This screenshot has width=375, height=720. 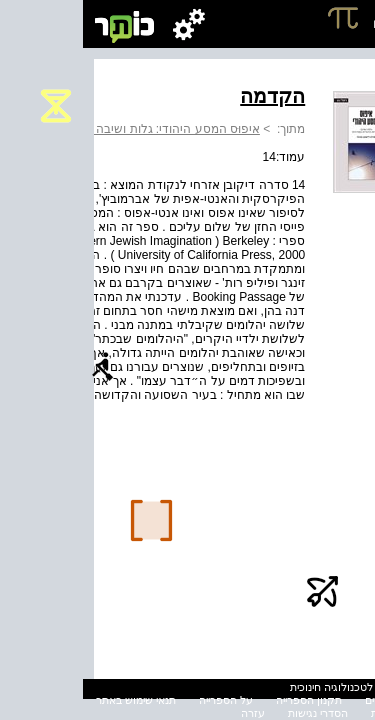 I want to click on archery or hunting game mode, so click(x=322, y=591).